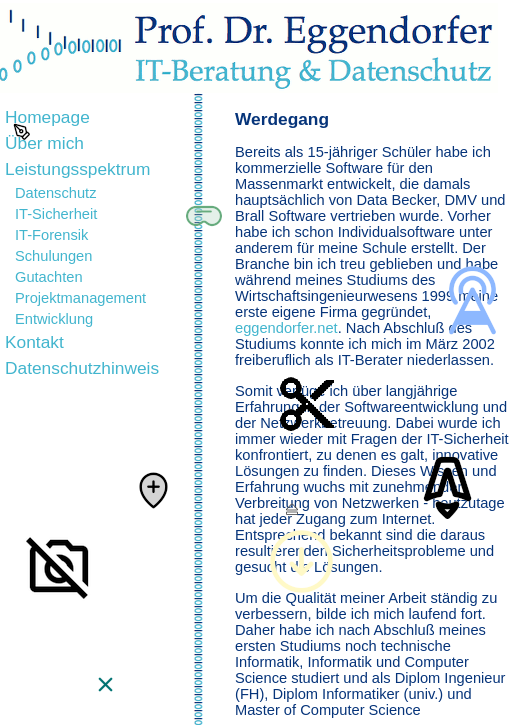 Image resolution: width=518 pixels, height=725 pixels. Describe the element at coordinates (292, 510) in the screenshot. I see `eject media or disc from device` at that location.